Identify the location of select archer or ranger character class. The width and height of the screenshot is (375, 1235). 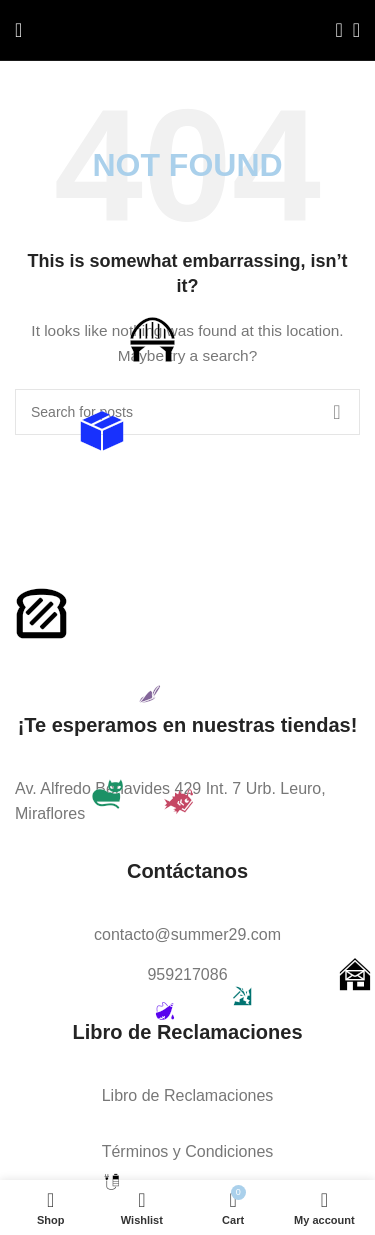
(149, 694).